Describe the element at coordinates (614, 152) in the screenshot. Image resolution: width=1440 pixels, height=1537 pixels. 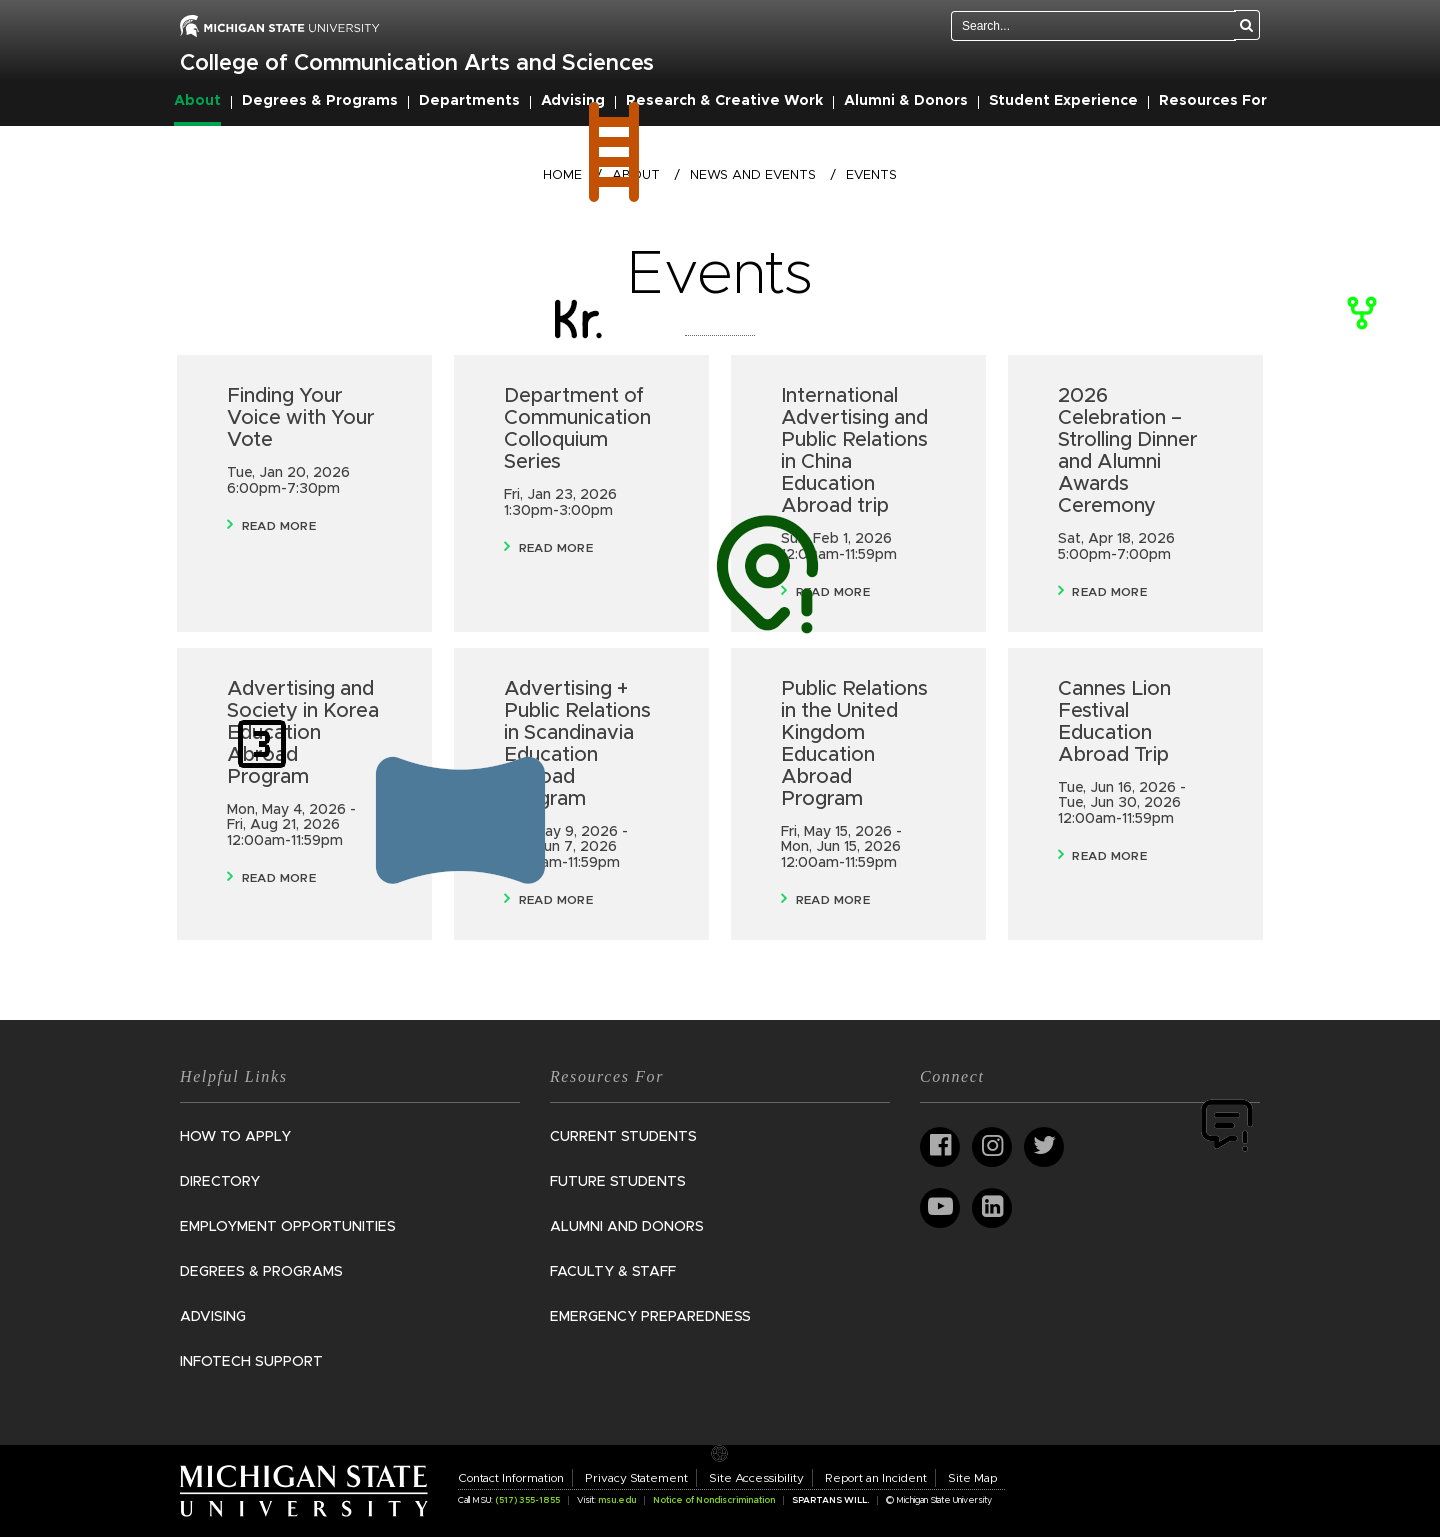
I see `access tools or equipment section` at that location.